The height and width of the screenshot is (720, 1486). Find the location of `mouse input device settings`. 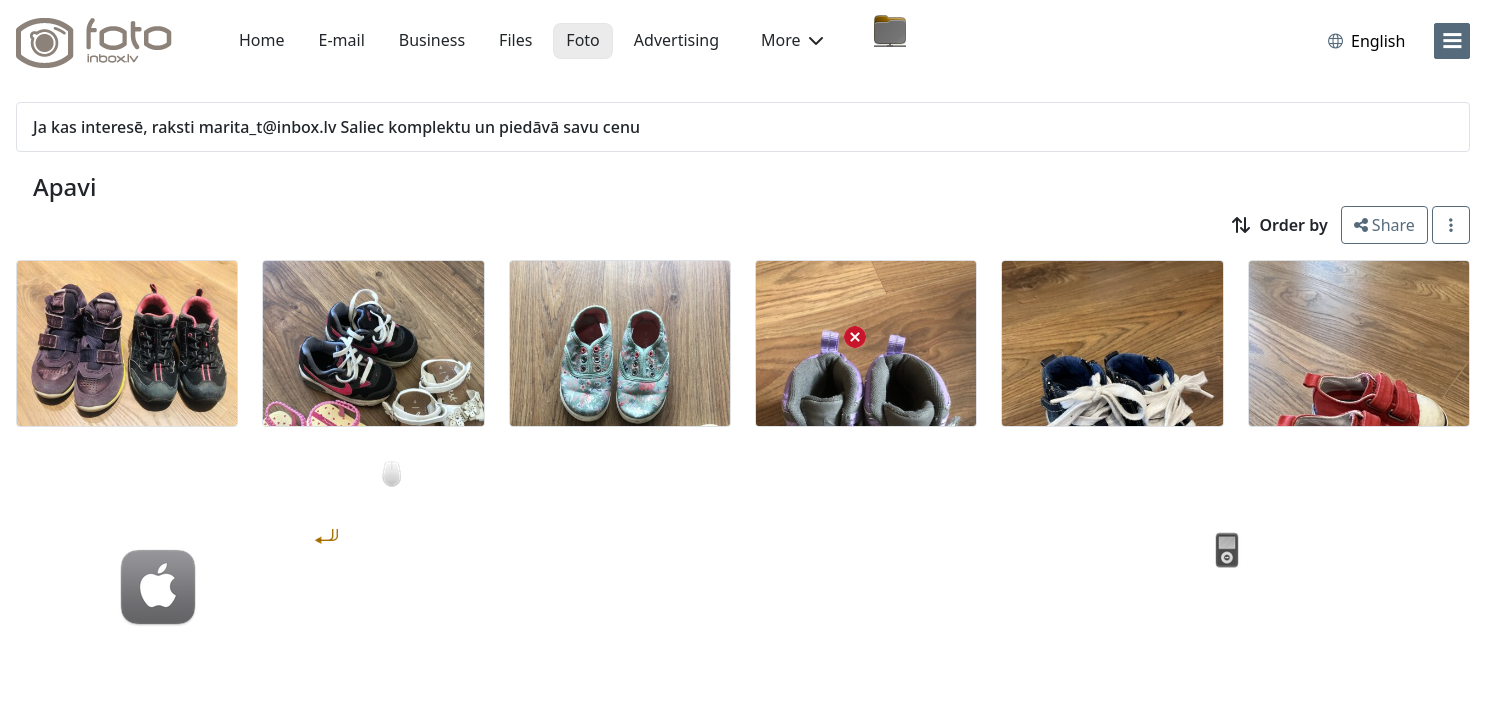

mouse input device settings is located at coordinates (392, 474).